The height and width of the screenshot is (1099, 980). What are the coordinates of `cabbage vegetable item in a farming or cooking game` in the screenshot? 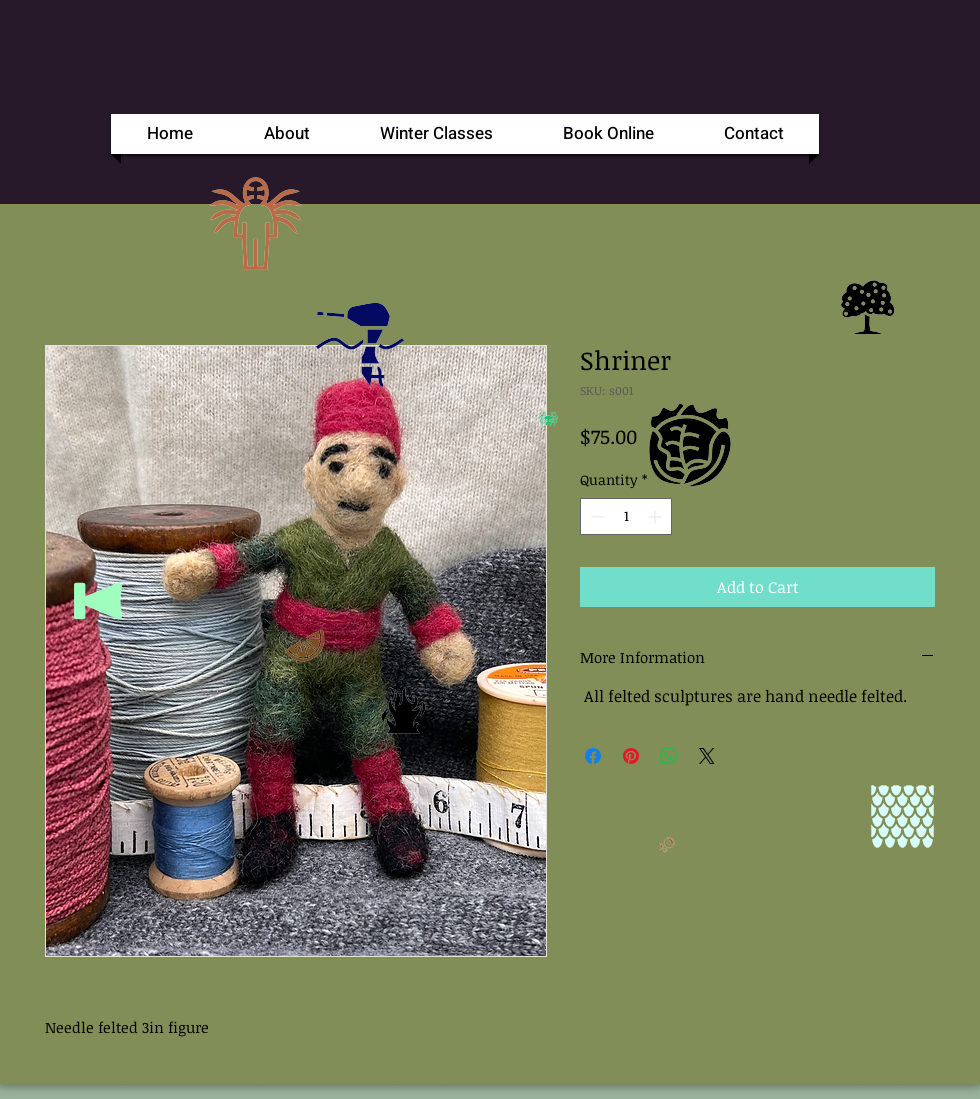 It's located at (690, 445).